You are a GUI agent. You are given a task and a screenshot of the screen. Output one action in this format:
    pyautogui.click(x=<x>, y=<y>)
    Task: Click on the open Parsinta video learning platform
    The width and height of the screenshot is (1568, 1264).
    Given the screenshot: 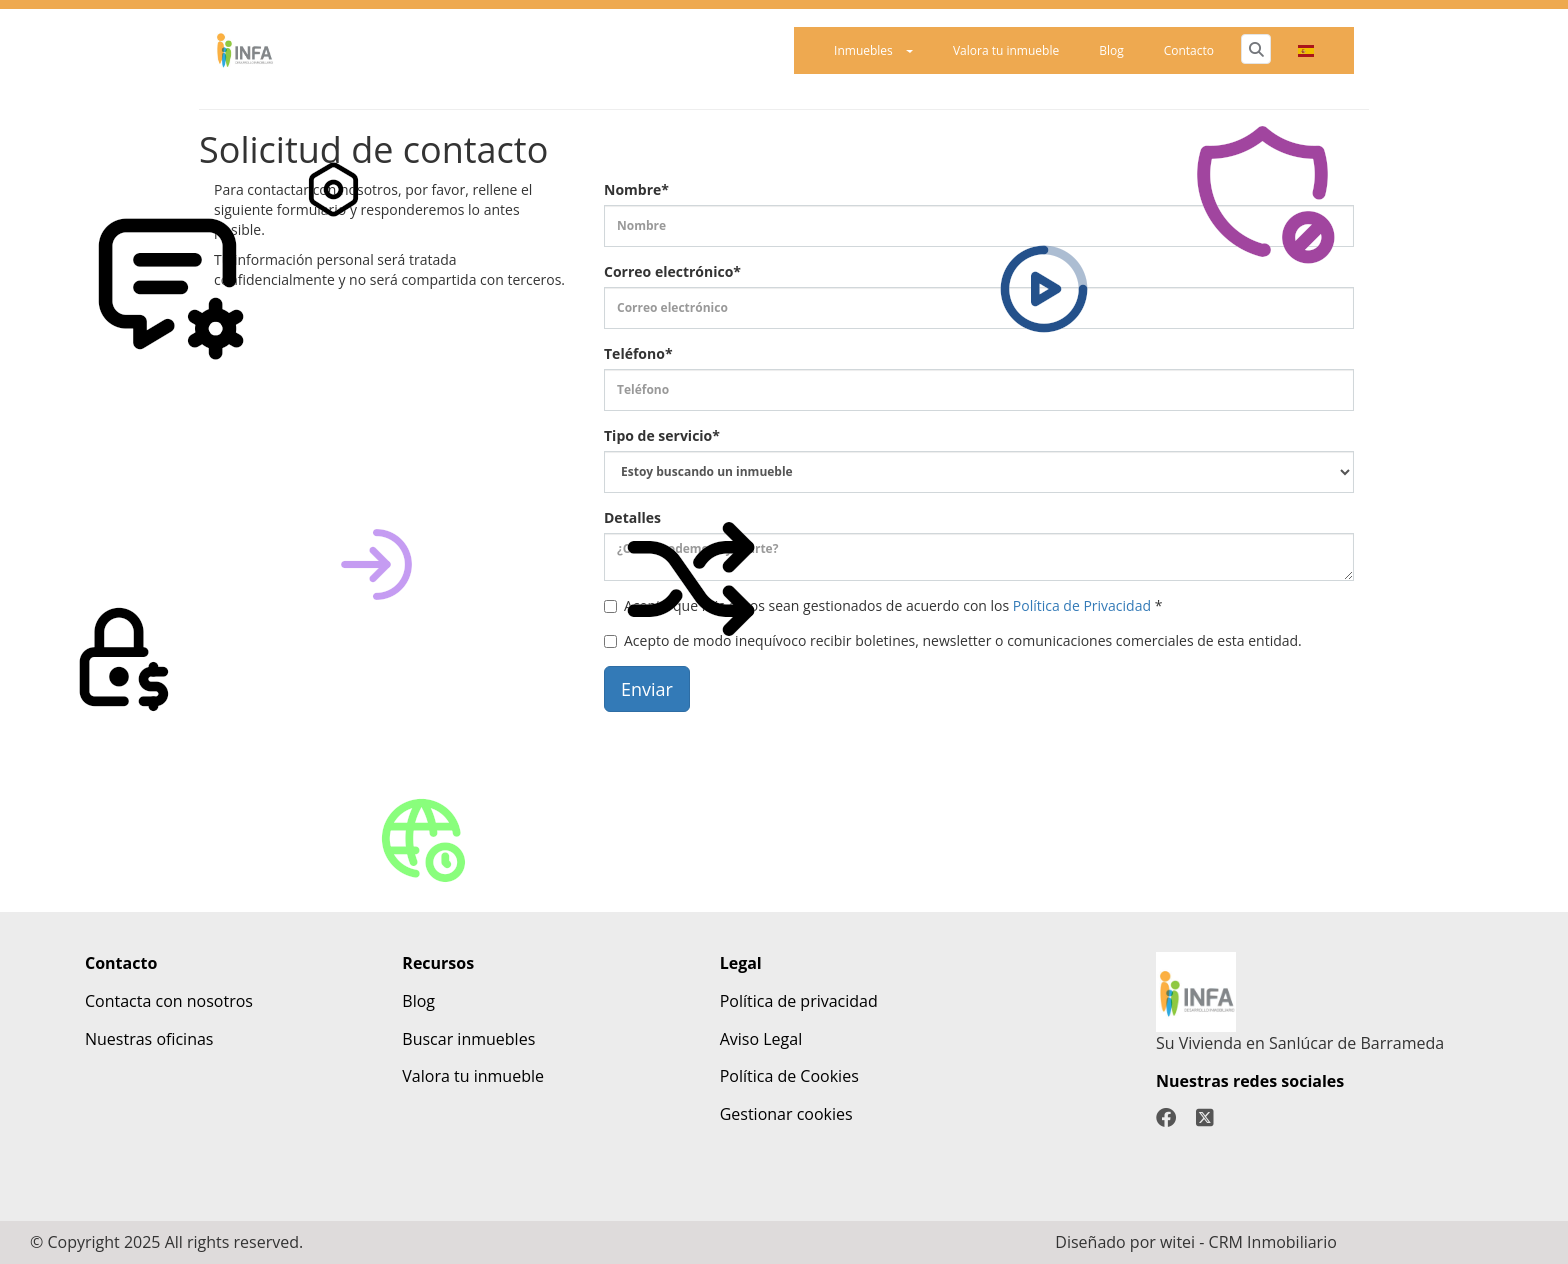 What is the action you would take?
    pyautogui.click(x=1044, y=289)
    